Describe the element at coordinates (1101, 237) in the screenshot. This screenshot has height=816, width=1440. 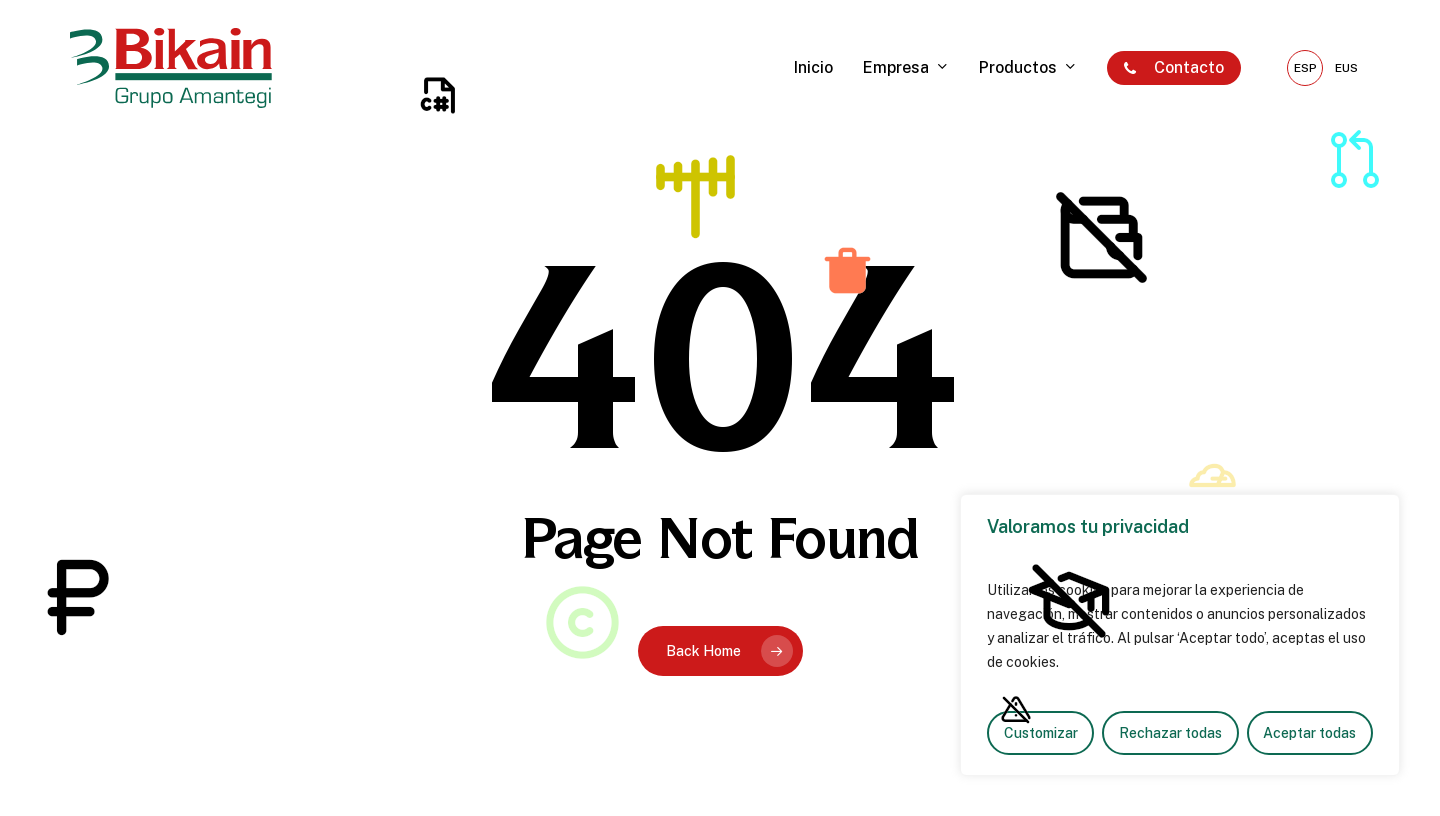
I see `wallet feature unavailable or disabled` at that location.